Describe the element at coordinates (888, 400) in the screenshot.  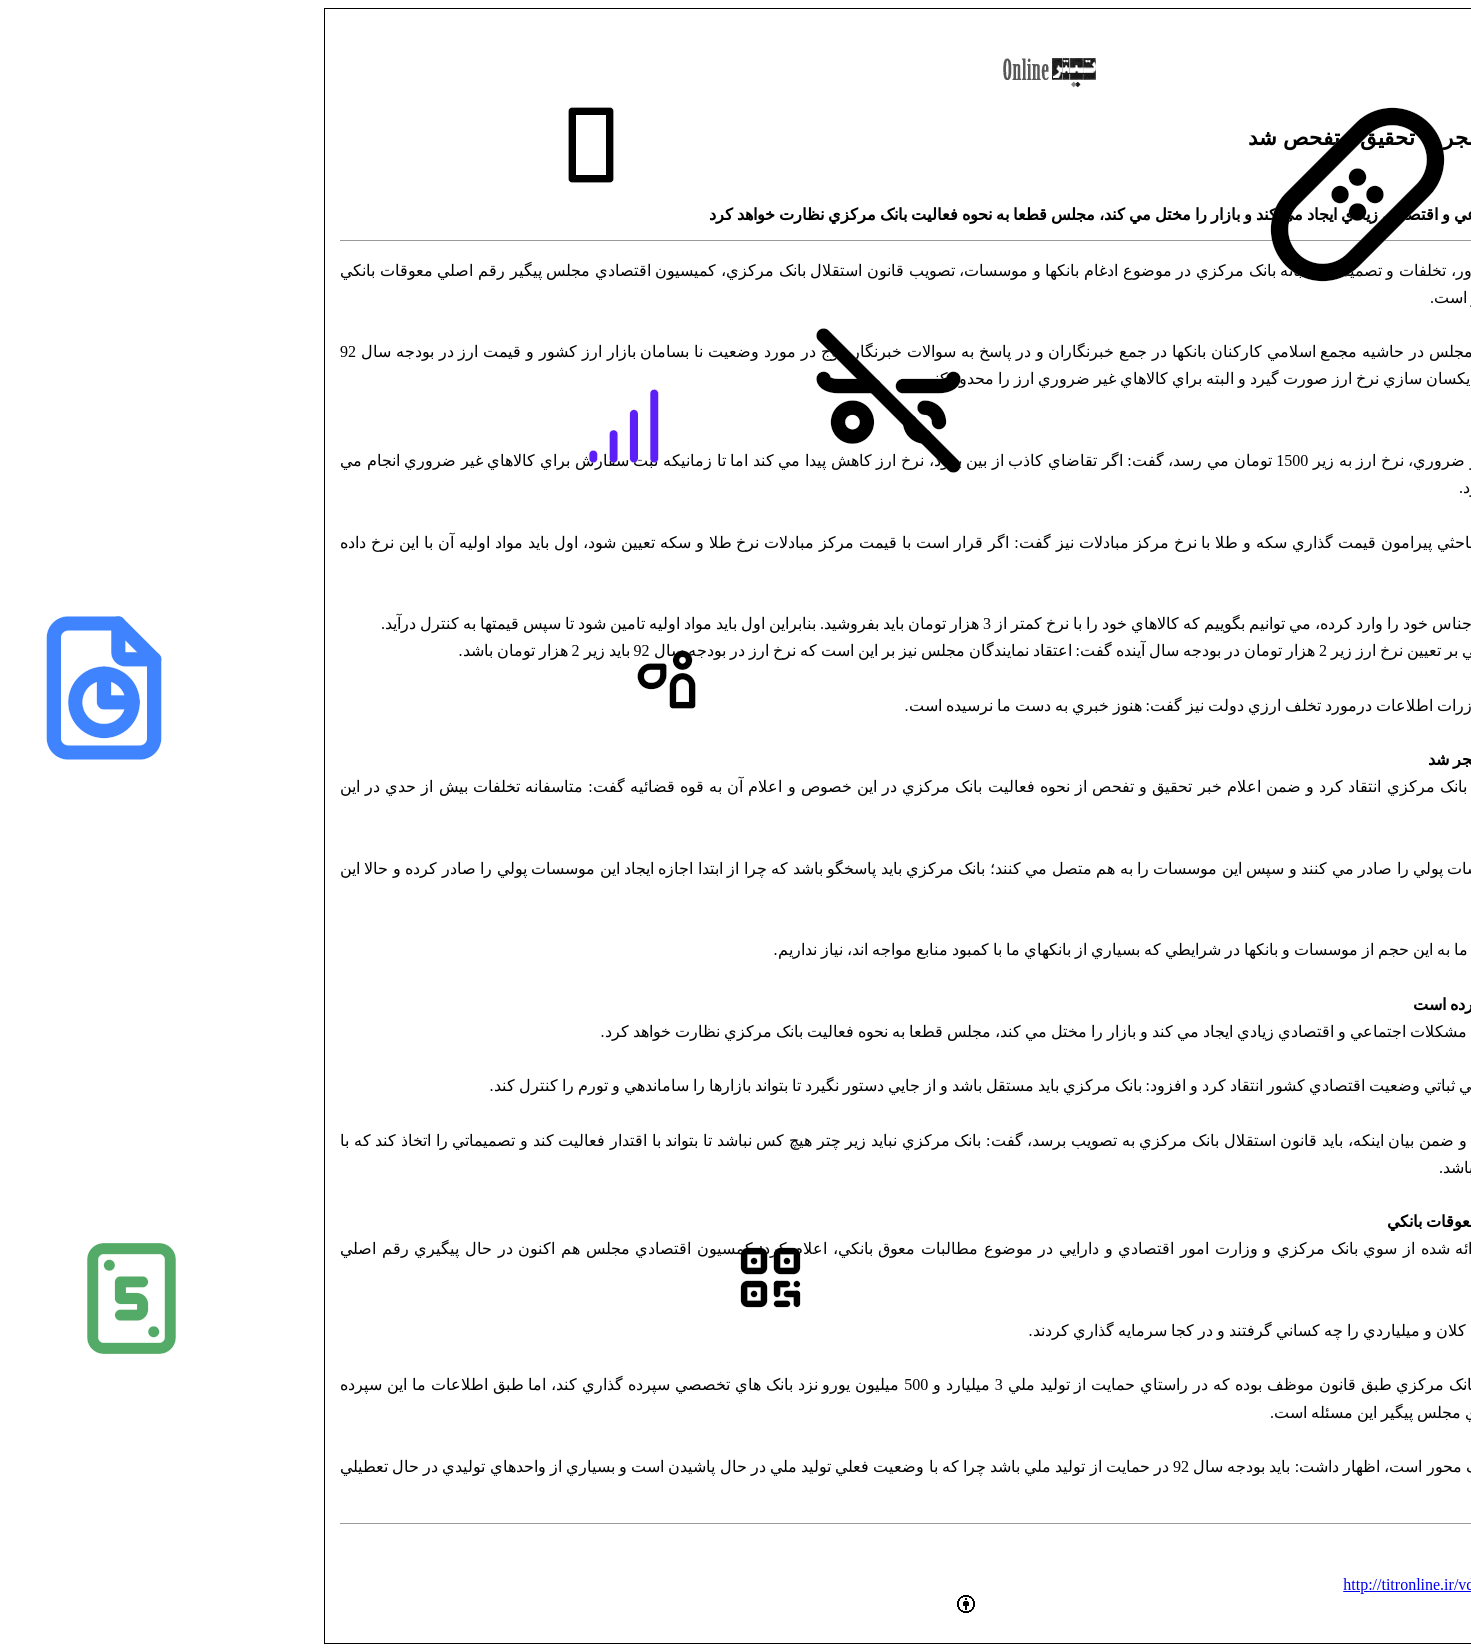
I see `skateboarding not allowed in this area` at that location.